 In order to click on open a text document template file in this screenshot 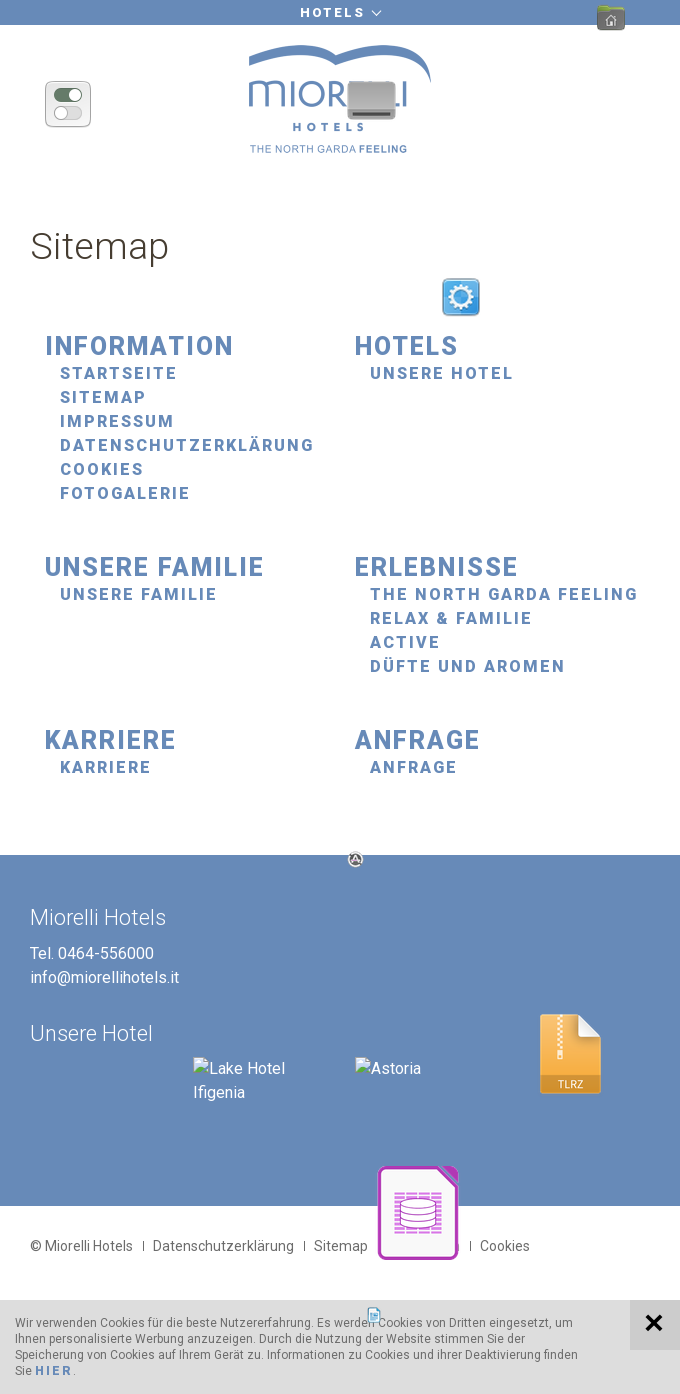, I will do `click(374, 1315)`.